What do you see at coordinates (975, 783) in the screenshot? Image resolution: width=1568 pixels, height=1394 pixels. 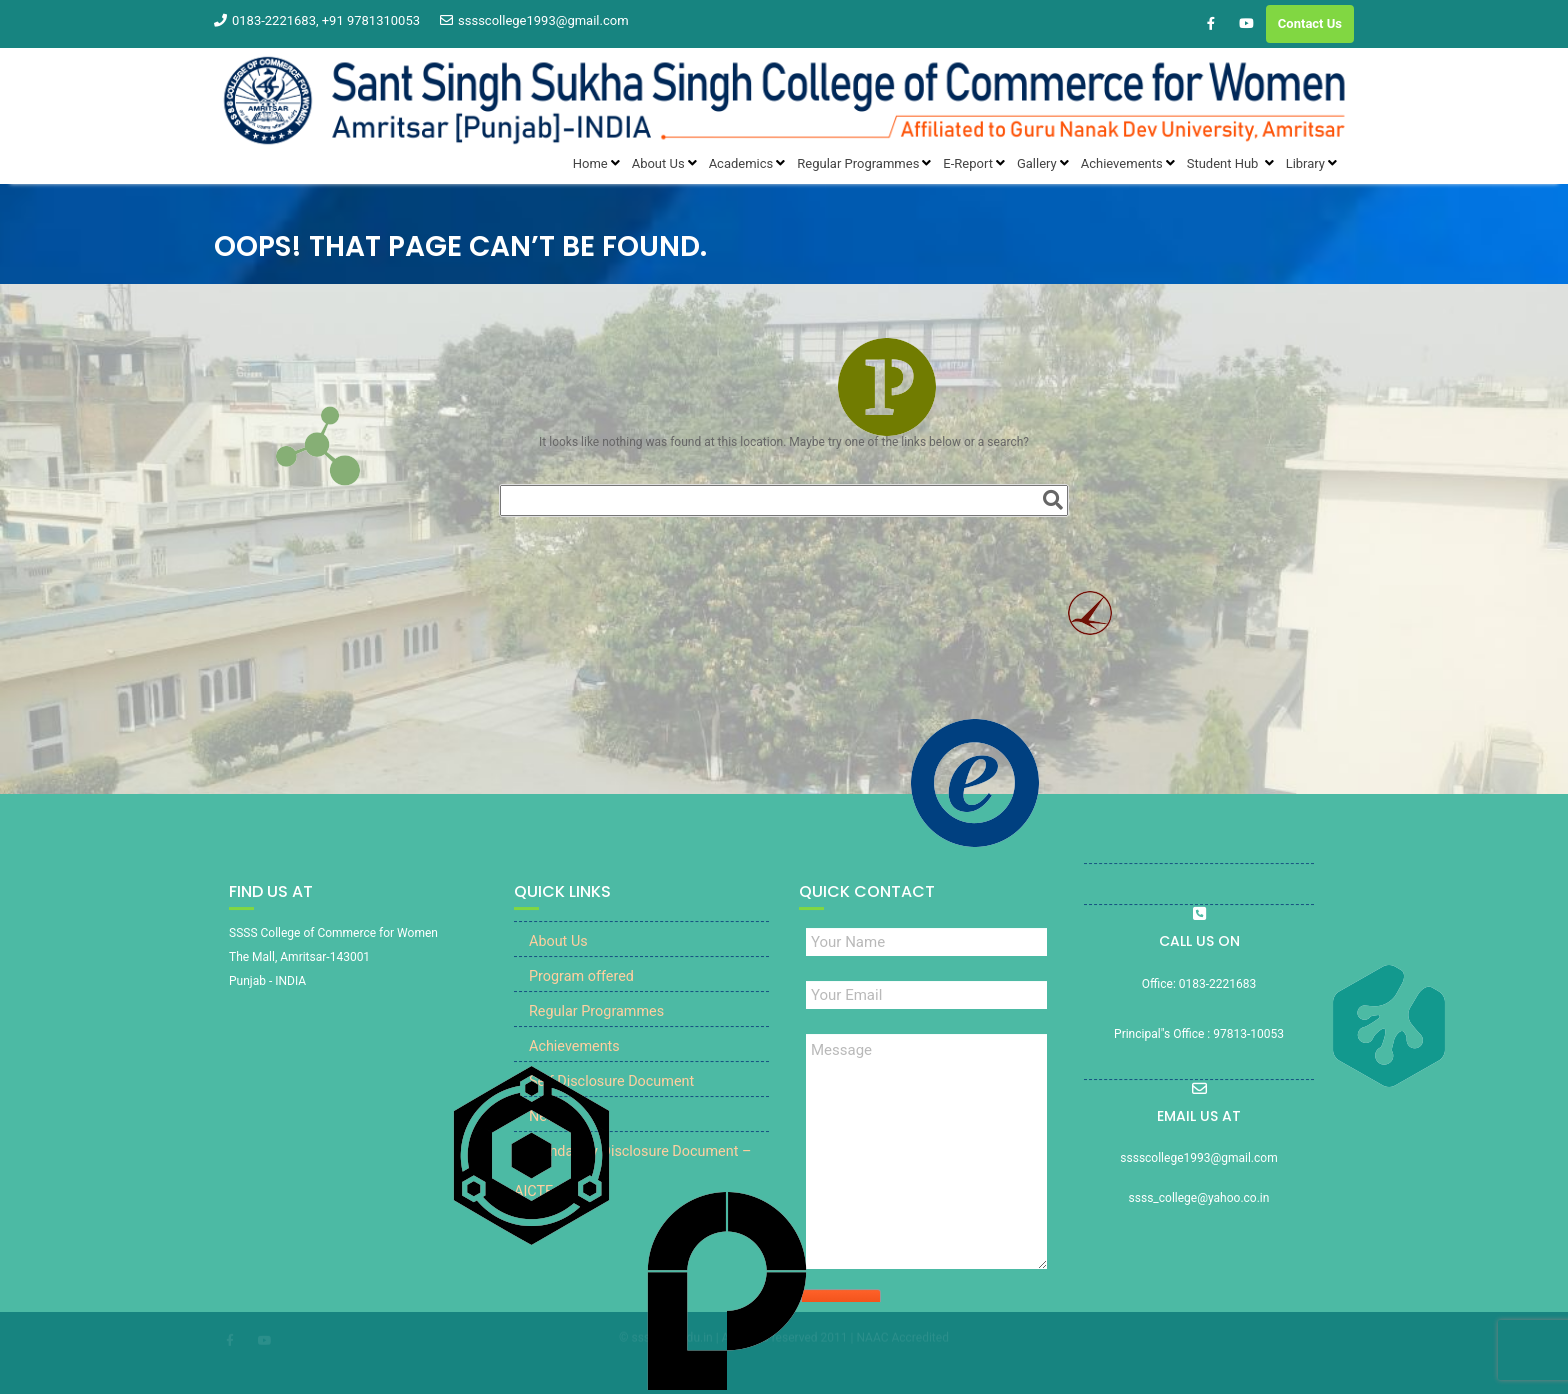 I see `trusted shops certification badge indicating verified seller status` at bounding box center [975, 783].